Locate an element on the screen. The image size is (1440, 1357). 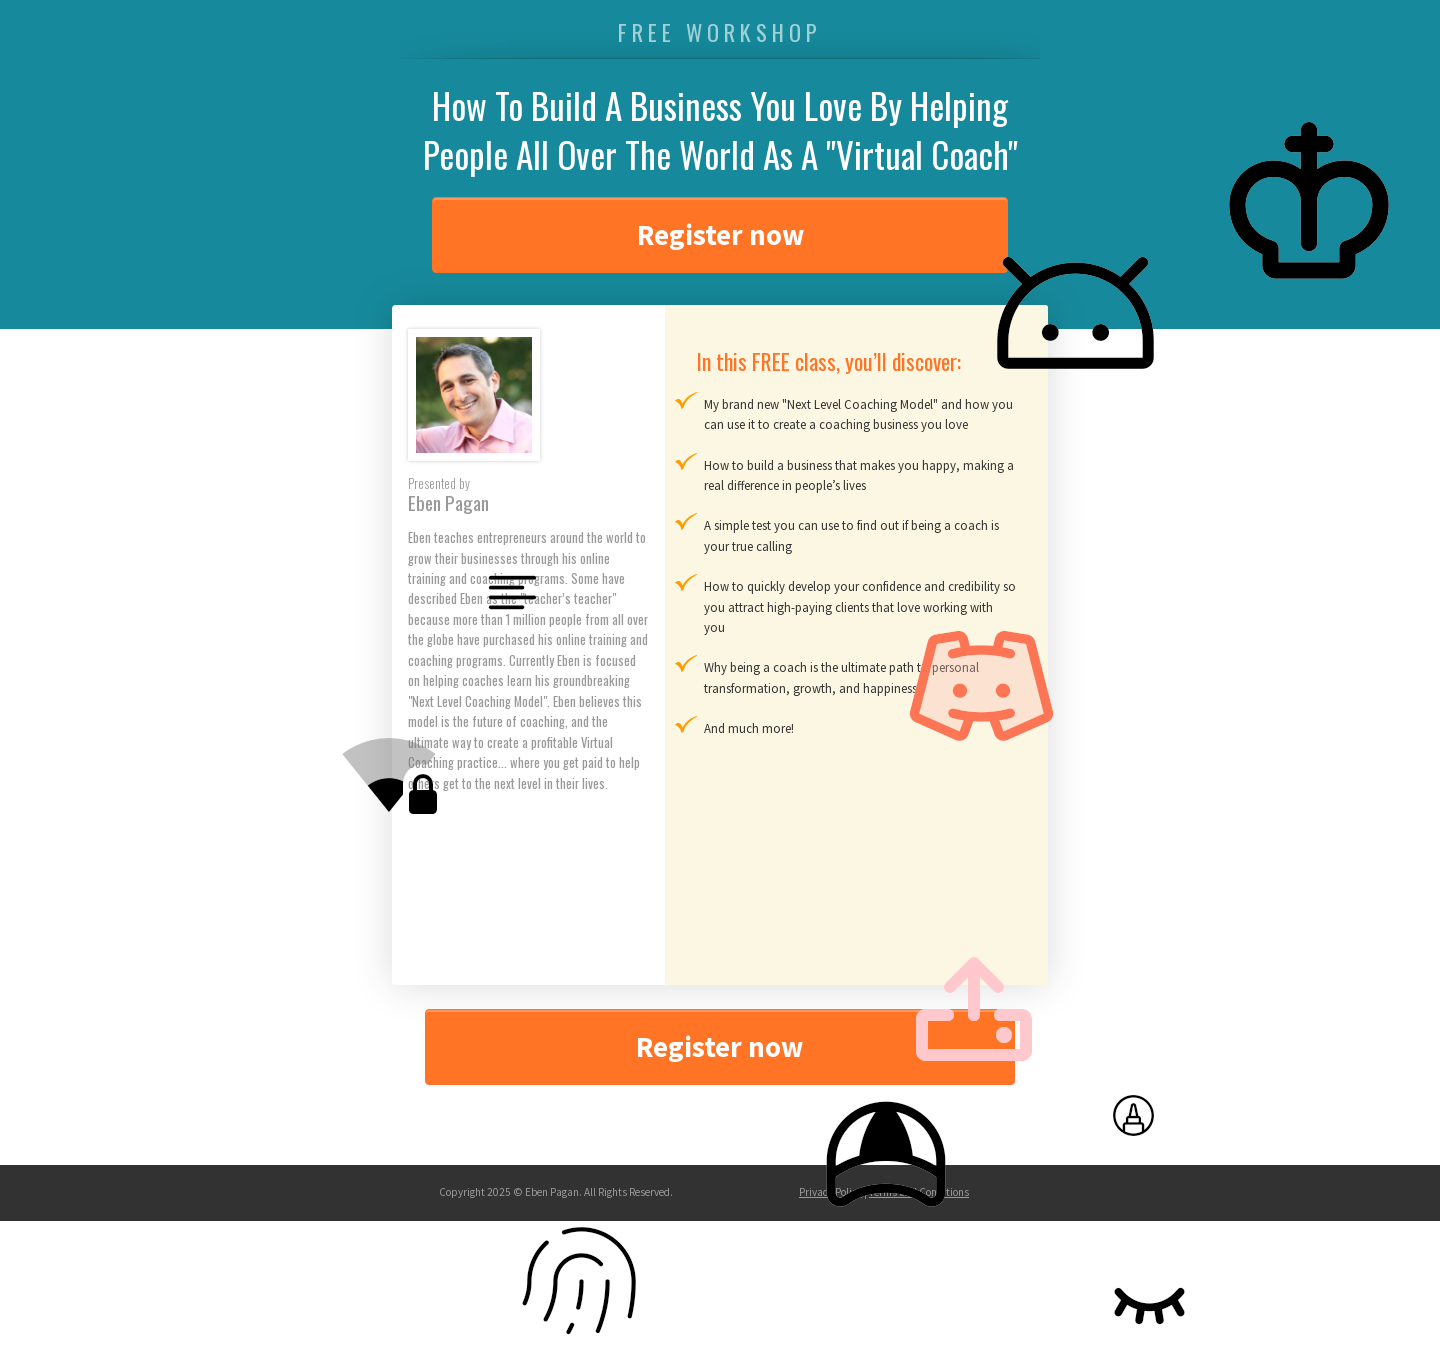
indicates premium or royal status is located at coordinates (1309, 210).